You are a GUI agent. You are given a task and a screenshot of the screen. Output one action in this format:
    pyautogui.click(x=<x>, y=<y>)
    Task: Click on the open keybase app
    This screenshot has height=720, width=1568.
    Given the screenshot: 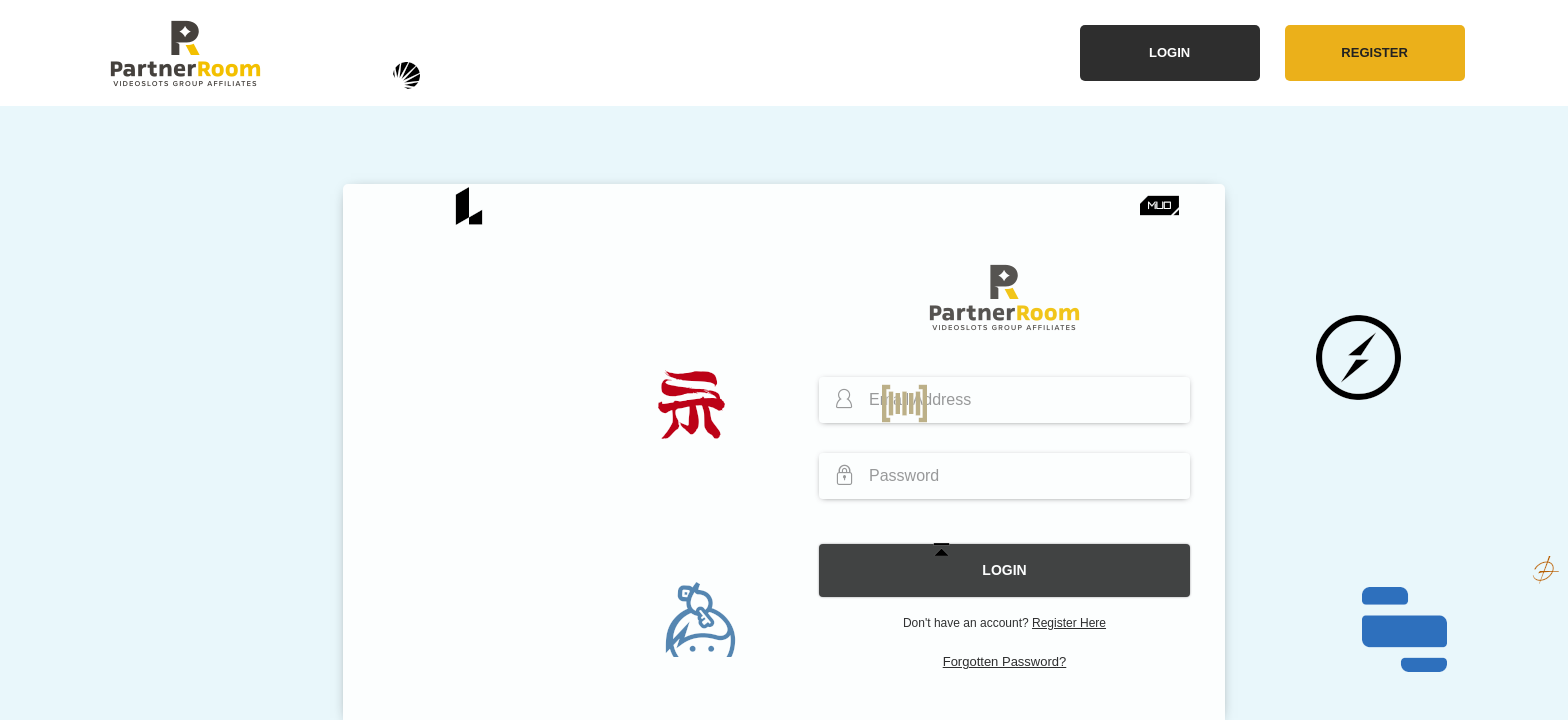 What is the action you would take?
    pyautogui.click(x=700, y=619)
    